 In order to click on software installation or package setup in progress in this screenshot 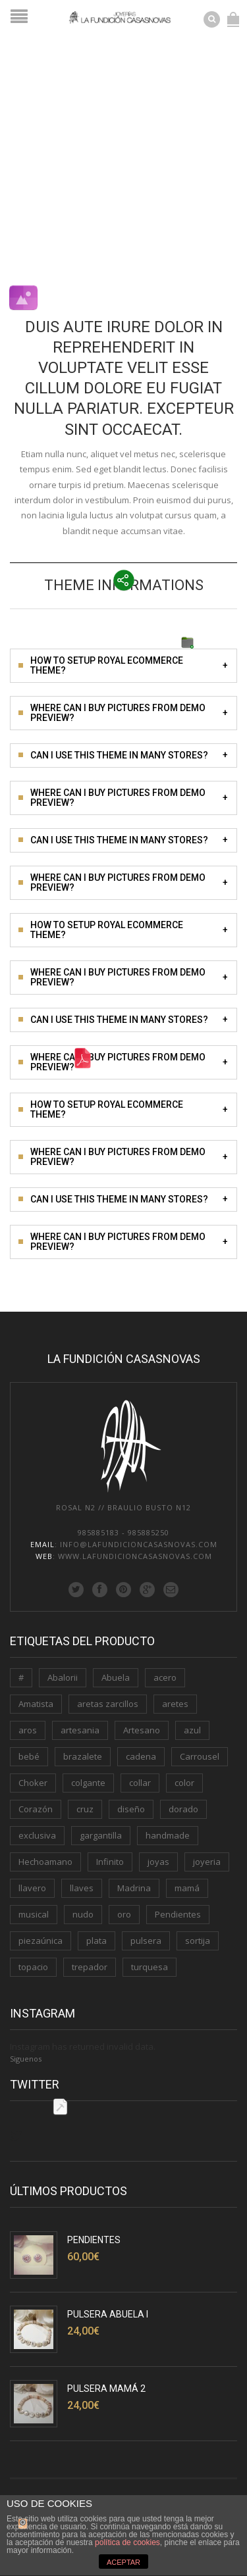, I will do `click(22, 2523)`.